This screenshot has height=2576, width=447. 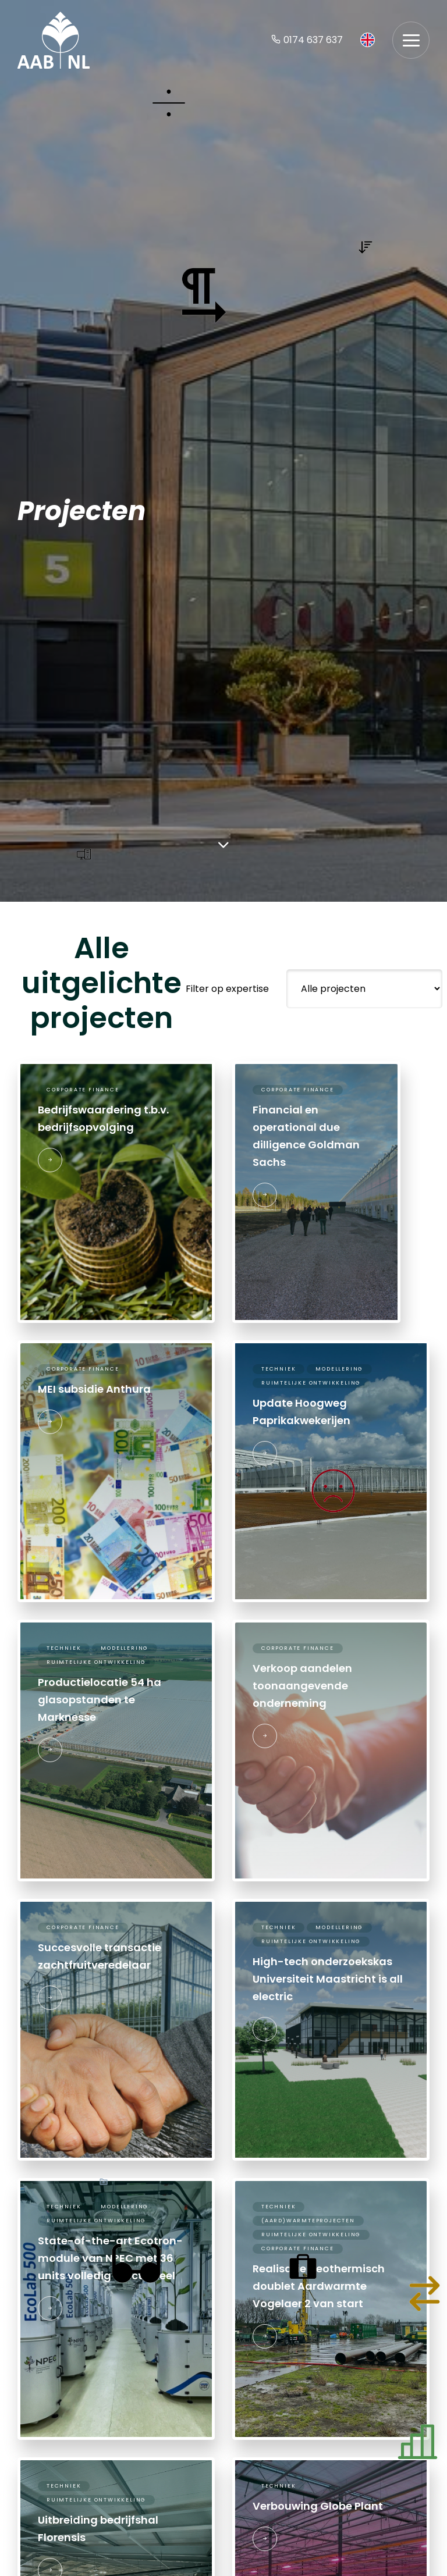 I want to click on switch between two views or modes, so click(x=424, y=2293).